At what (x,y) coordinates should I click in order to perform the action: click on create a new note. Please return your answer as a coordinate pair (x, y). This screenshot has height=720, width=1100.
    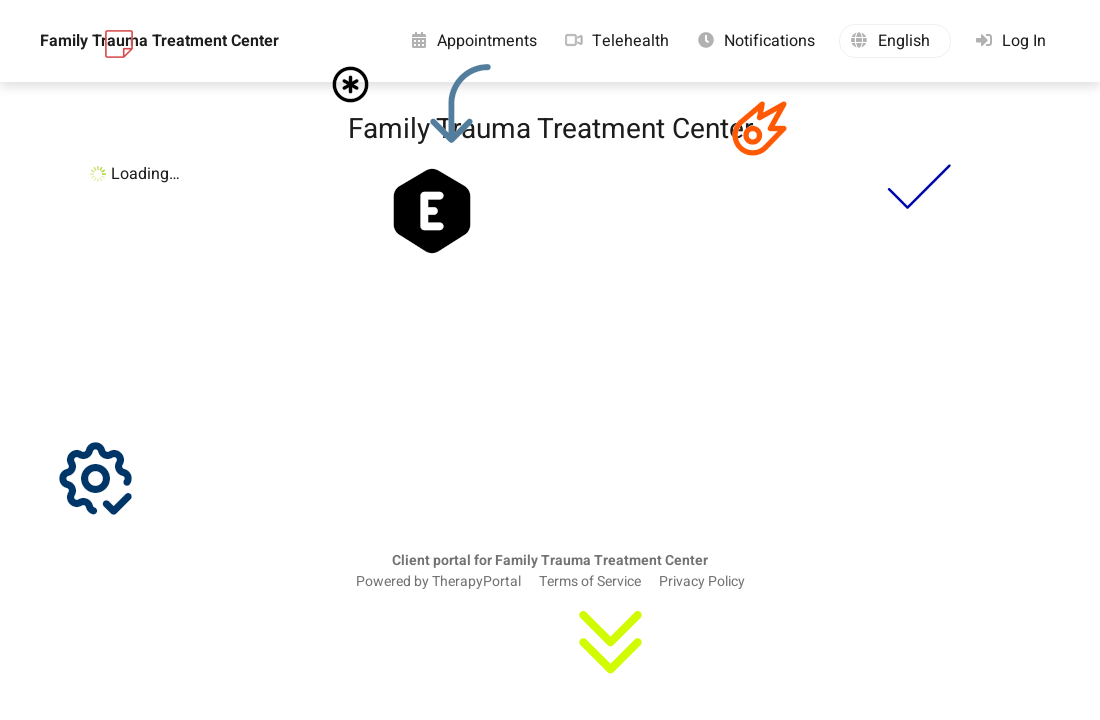
    Looking at the image, I should click on (119, 44).